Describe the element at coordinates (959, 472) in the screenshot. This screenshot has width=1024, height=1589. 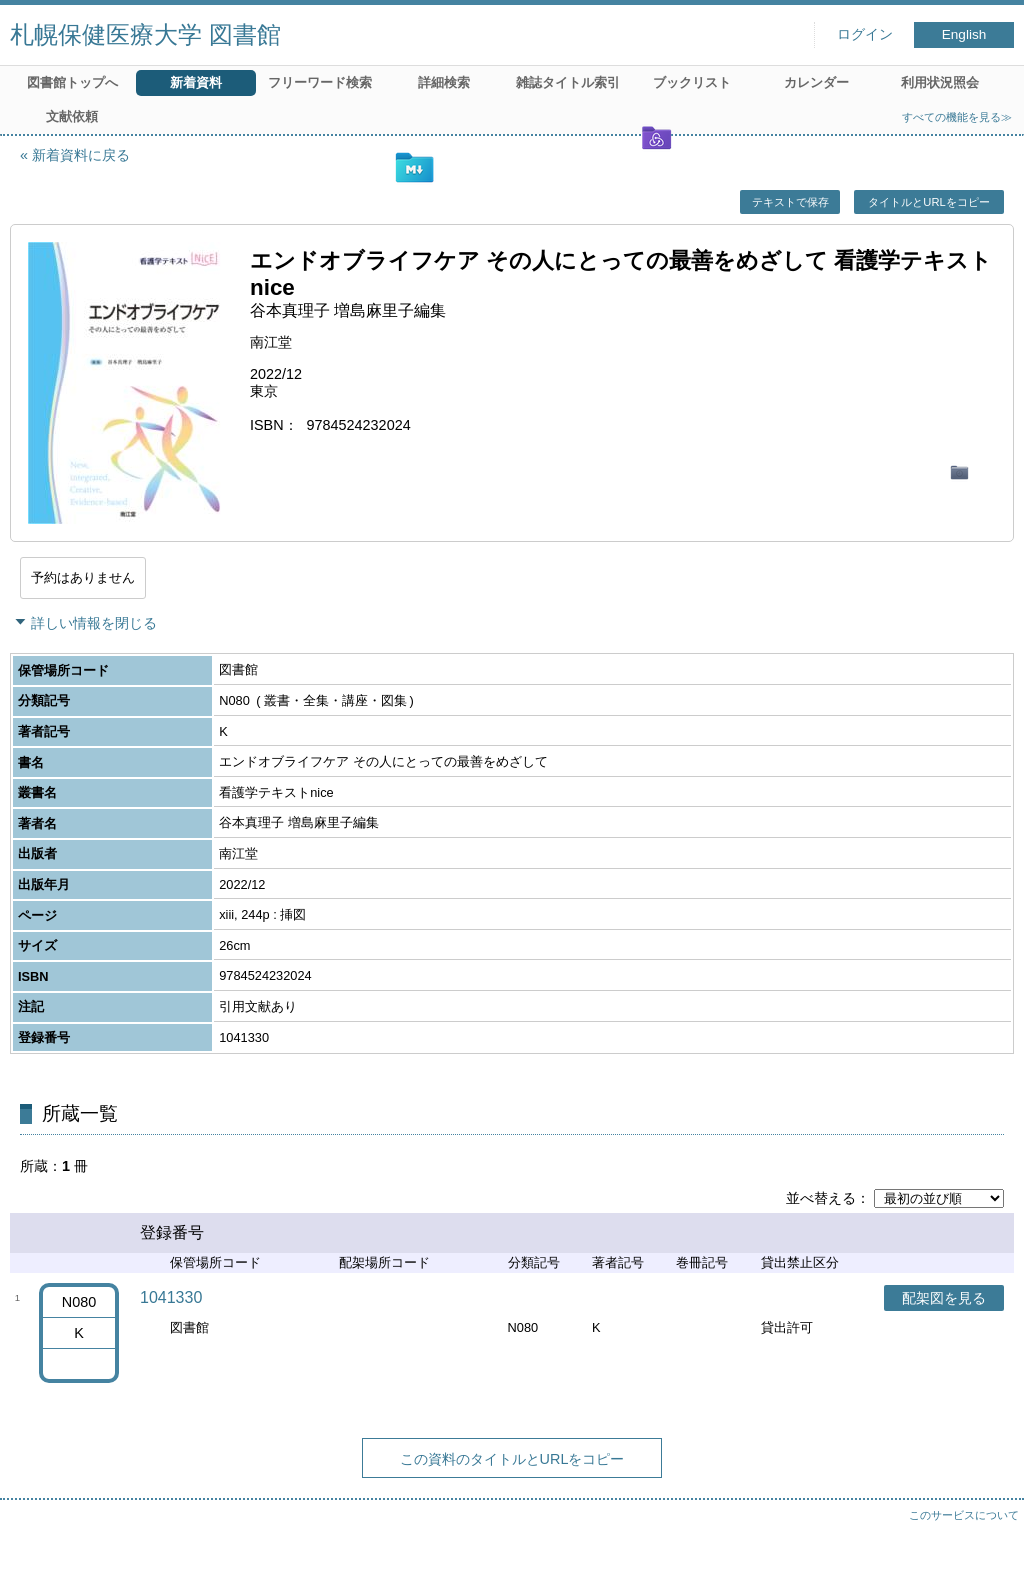
I see `access temporary files folder` at that location.